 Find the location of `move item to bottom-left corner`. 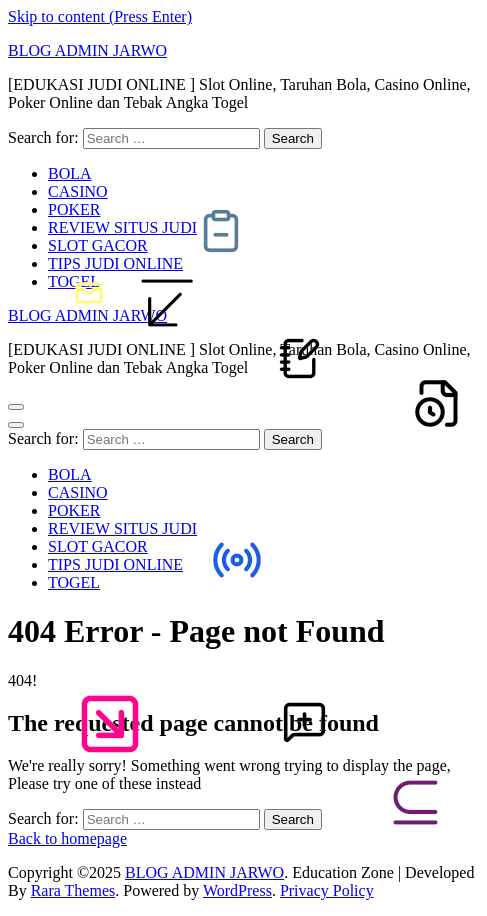

move item to bottom-left corner is located at coordinates (165, 303).